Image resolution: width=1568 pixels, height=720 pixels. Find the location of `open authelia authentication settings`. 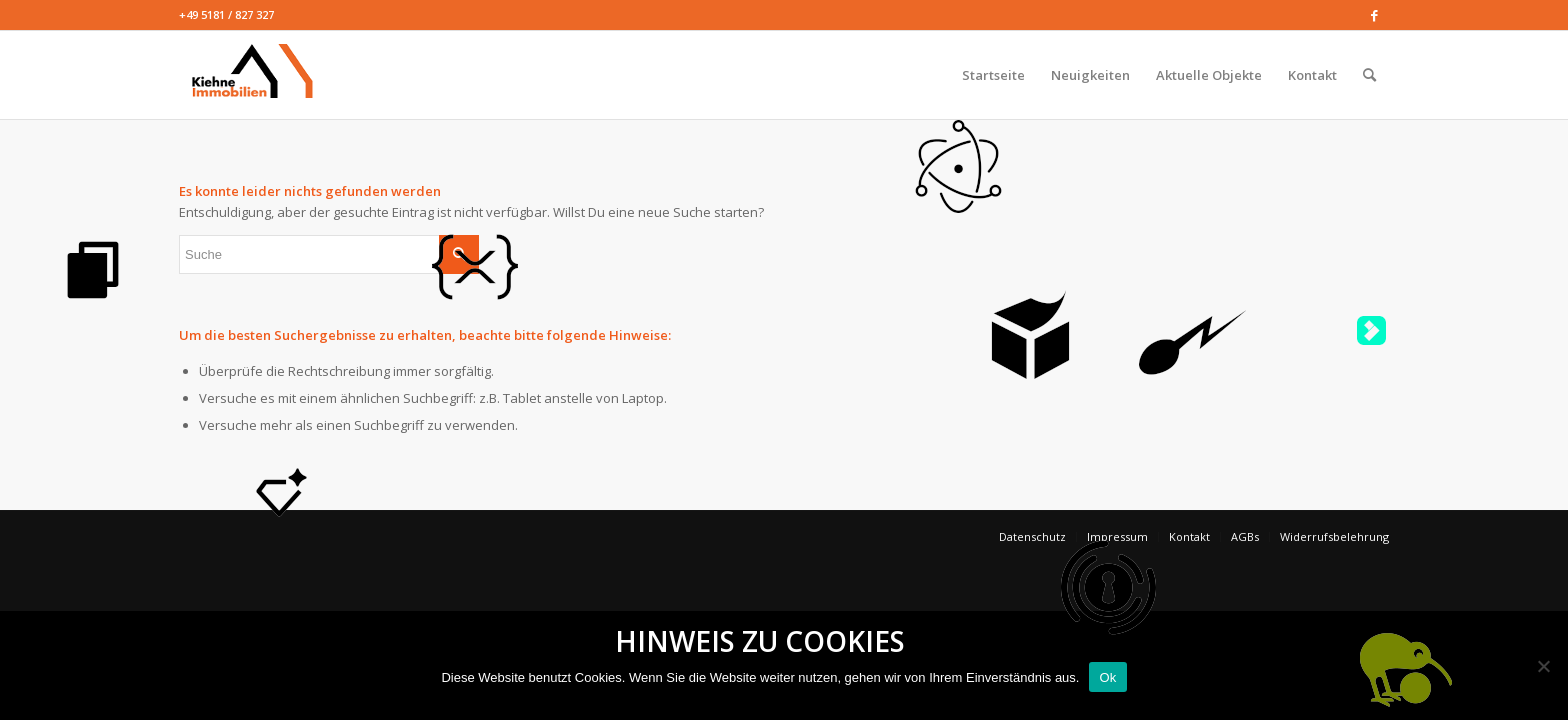

open authelia authentication settings is located at coordinates (1108, 587).